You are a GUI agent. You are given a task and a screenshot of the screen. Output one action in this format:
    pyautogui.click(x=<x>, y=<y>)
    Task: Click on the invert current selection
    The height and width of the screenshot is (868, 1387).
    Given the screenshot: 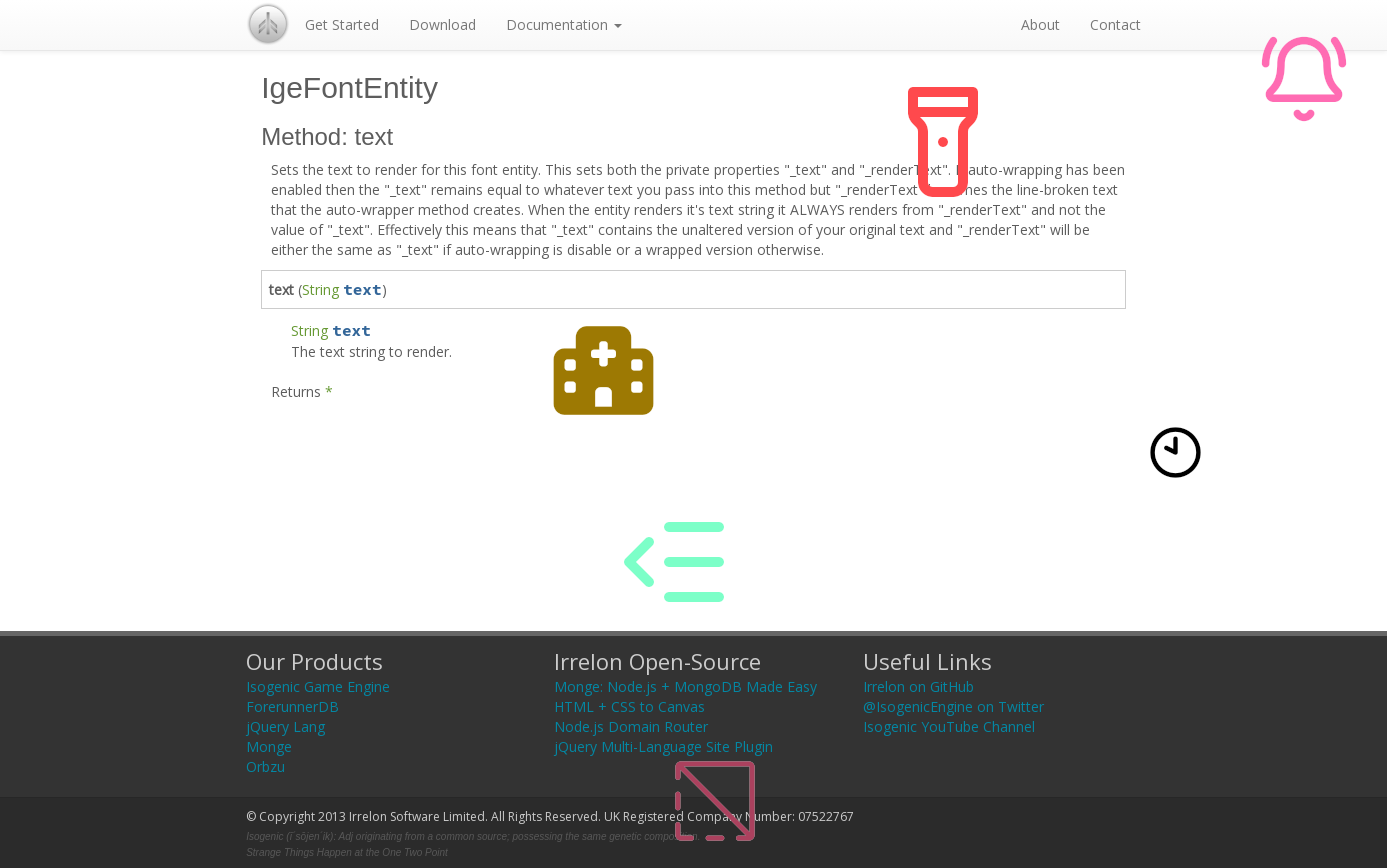 What is the action you would take?
    pyautogui.click(x=715, y=801)
    